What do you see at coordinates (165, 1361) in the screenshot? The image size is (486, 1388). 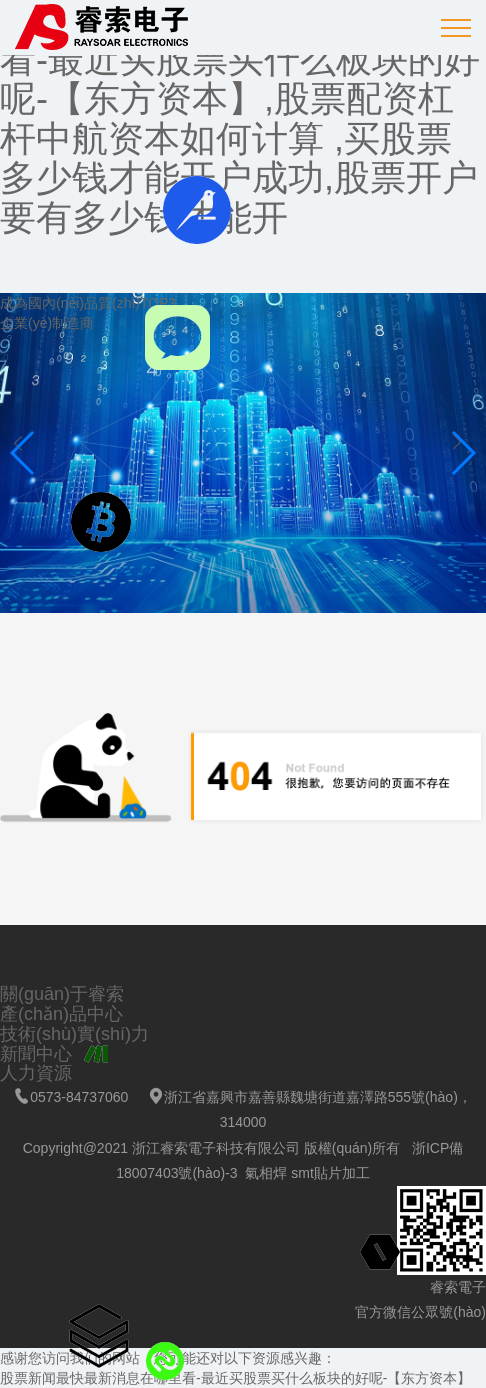 I see `open authy authenticator app` at bounding box center [165, 1361].